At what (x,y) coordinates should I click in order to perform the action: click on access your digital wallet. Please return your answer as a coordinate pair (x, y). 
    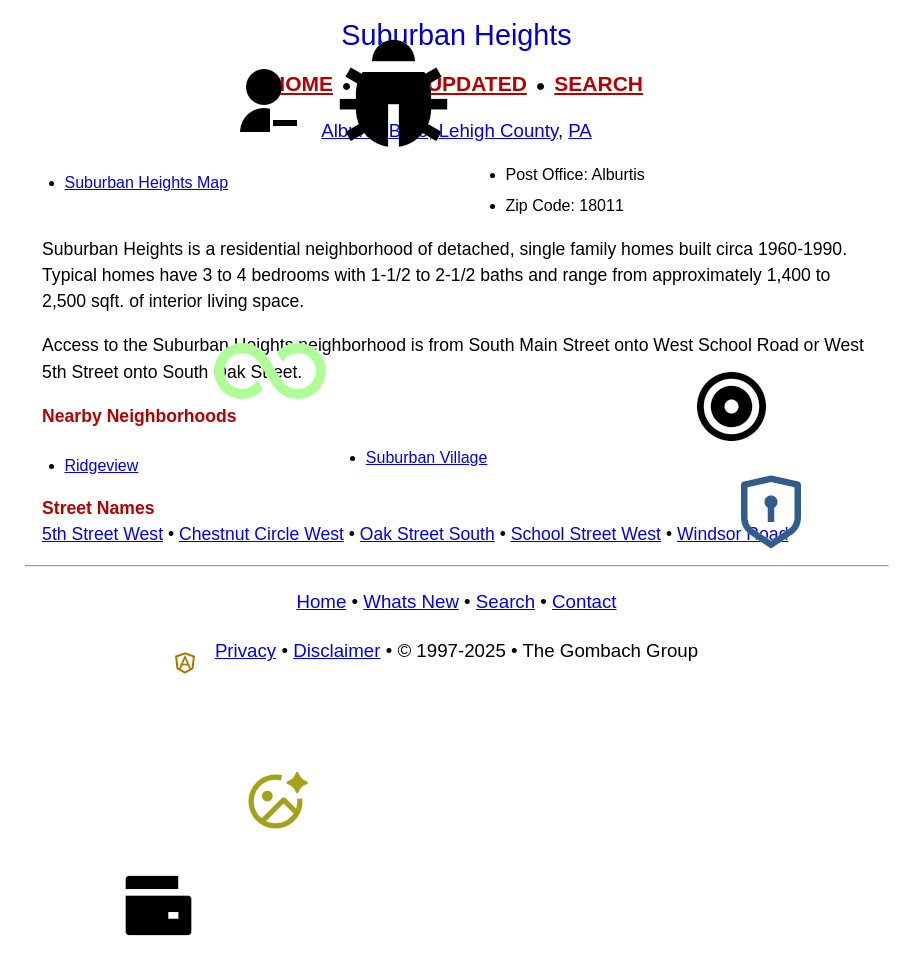
    Looking at the image, I should click on (158, 905).